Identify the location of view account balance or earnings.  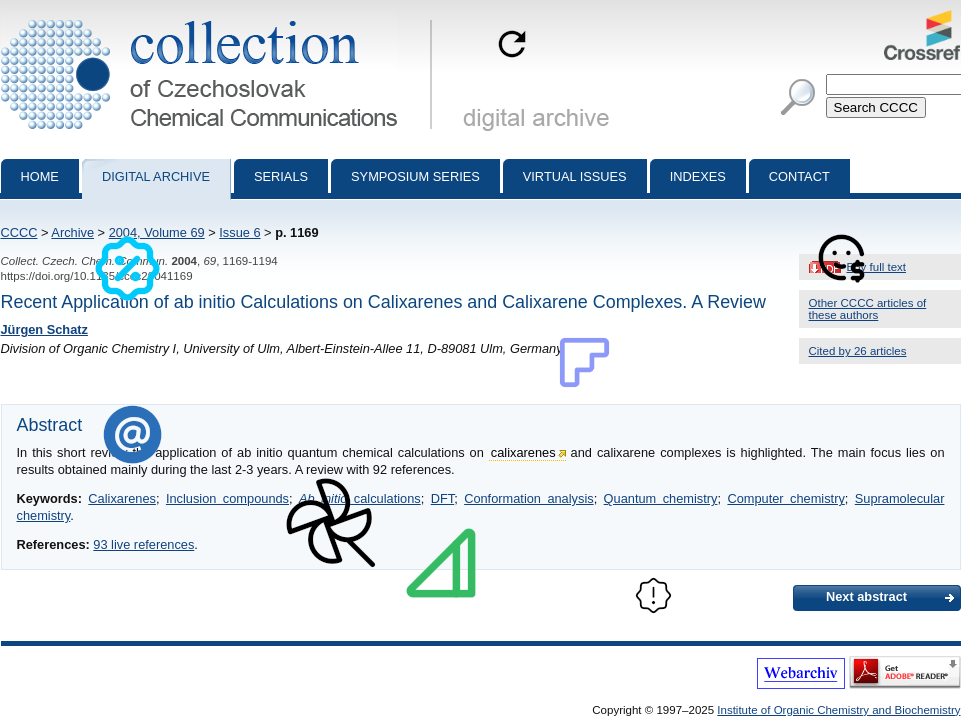
(841, 257).